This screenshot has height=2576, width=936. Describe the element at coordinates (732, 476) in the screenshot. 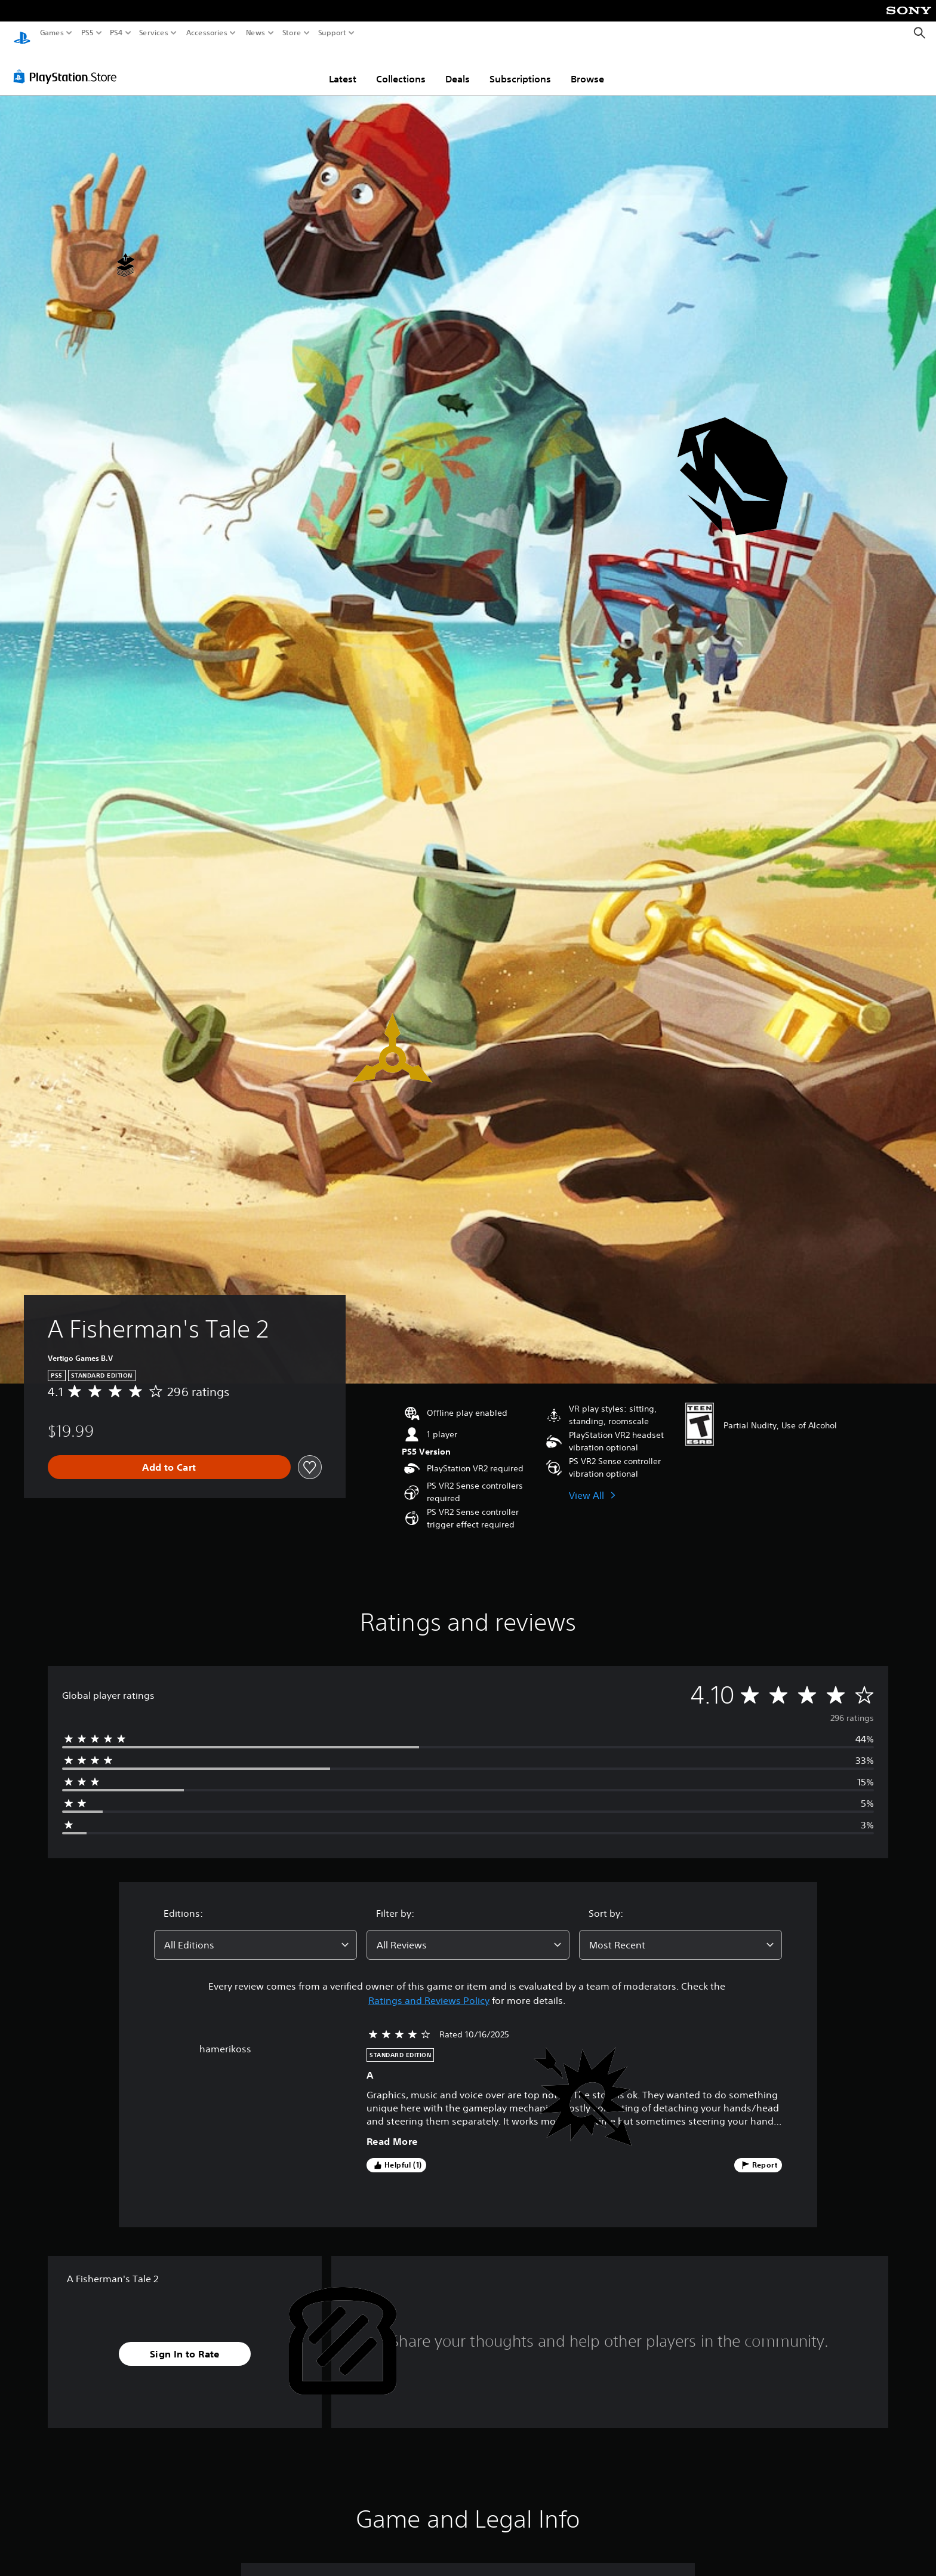

I see `represents a rock or stone resource in a game` at that location.